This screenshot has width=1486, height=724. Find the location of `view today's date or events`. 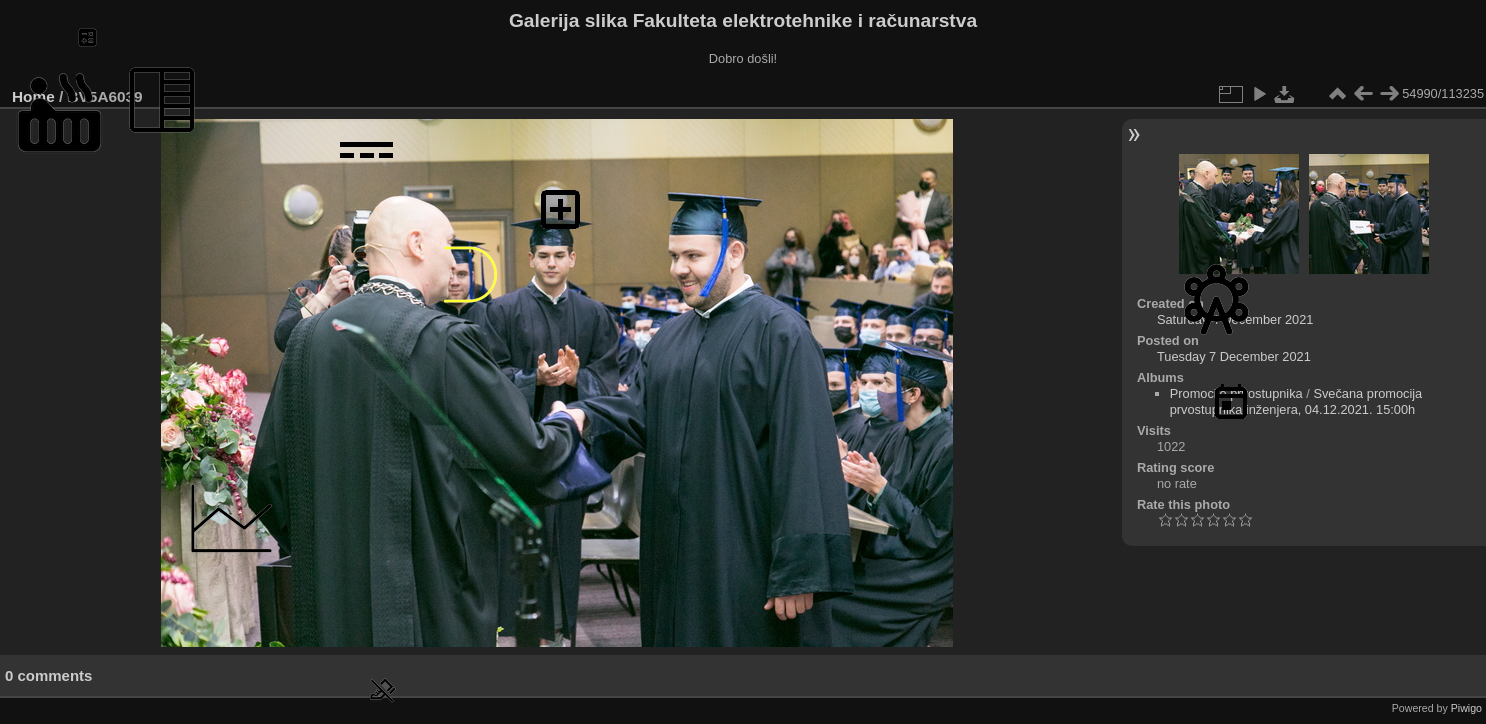

view today's date or events is located at coordinates (1231, 403).